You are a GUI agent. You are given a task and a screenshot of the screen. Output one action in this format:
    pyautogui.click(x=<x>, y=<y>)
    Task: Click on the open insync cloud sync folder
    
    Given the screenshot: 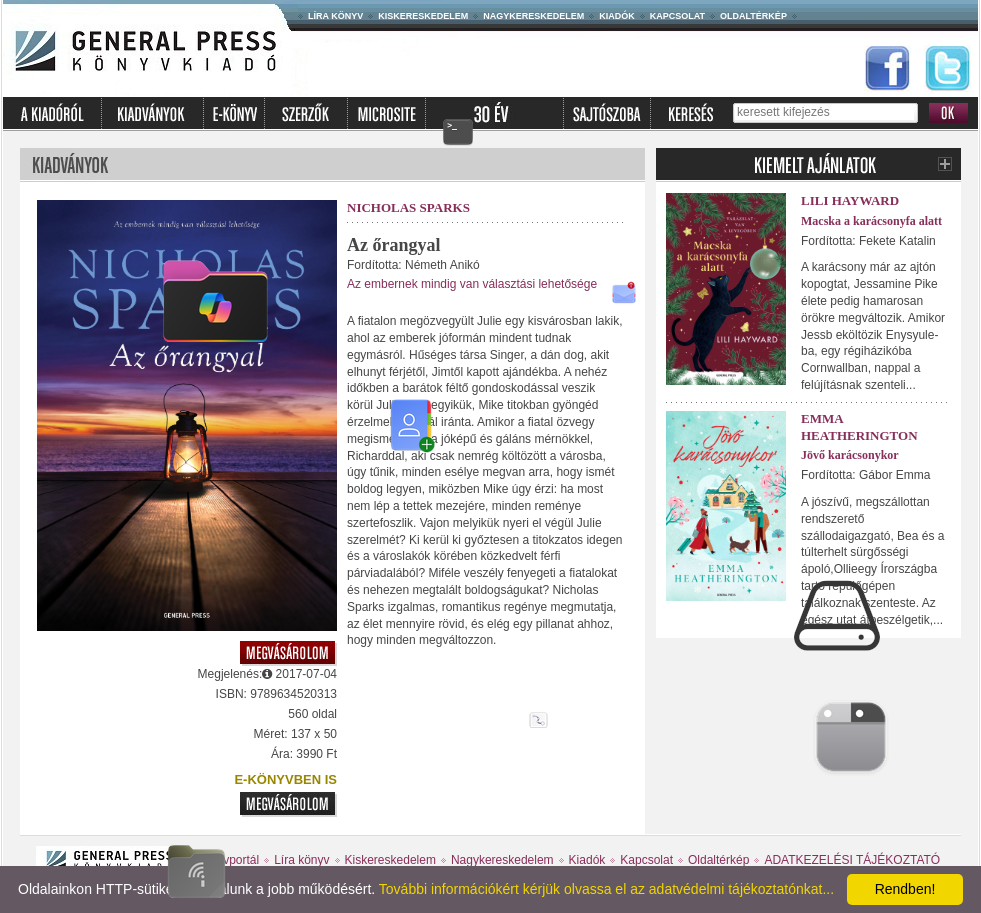 What is the action you would take?
    pyautogui.click(x=196, y=871)
    